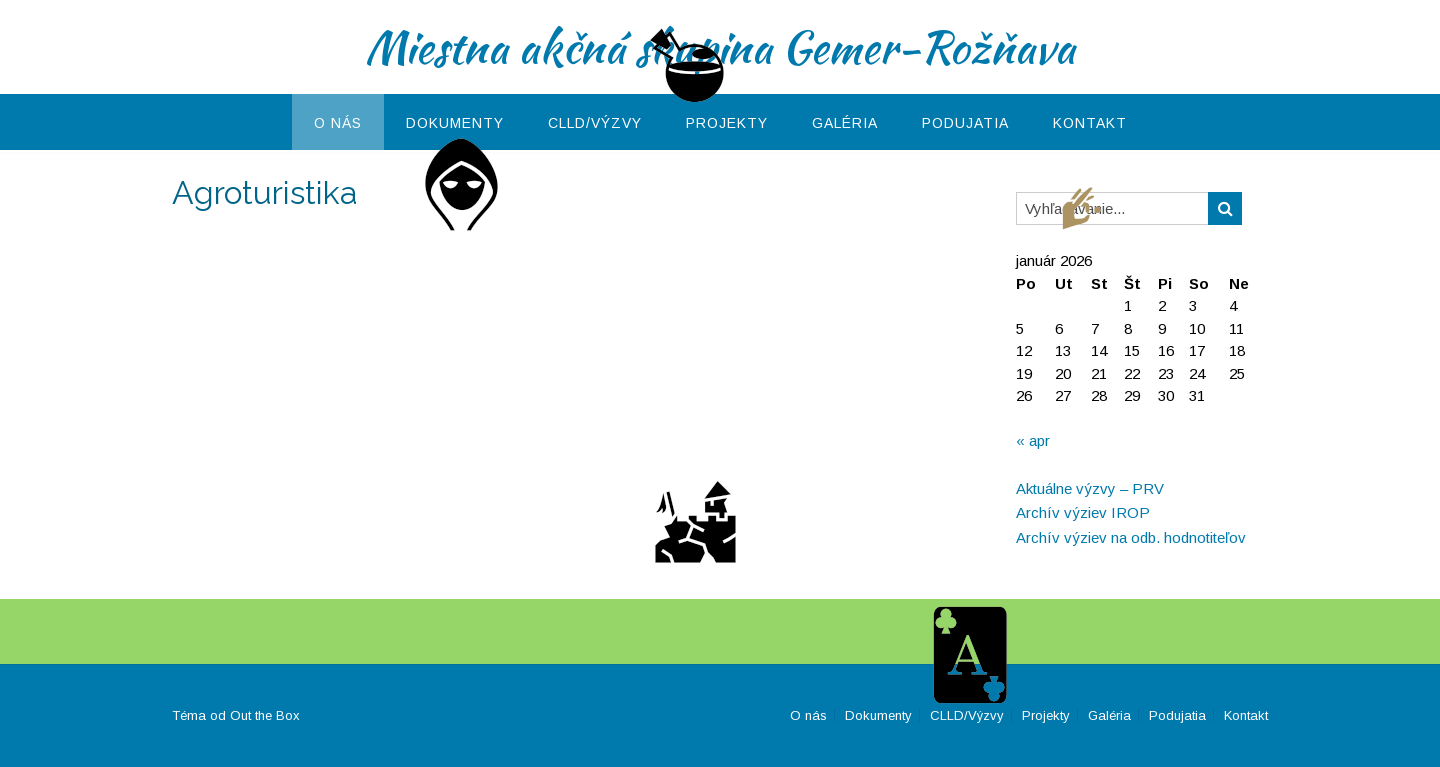 This screenshot has width=1440, height=767. Describe the element at coordinates (695, 522) in the screenshot. I see `indicates a destroyed or damaged structure in a game` at that location.